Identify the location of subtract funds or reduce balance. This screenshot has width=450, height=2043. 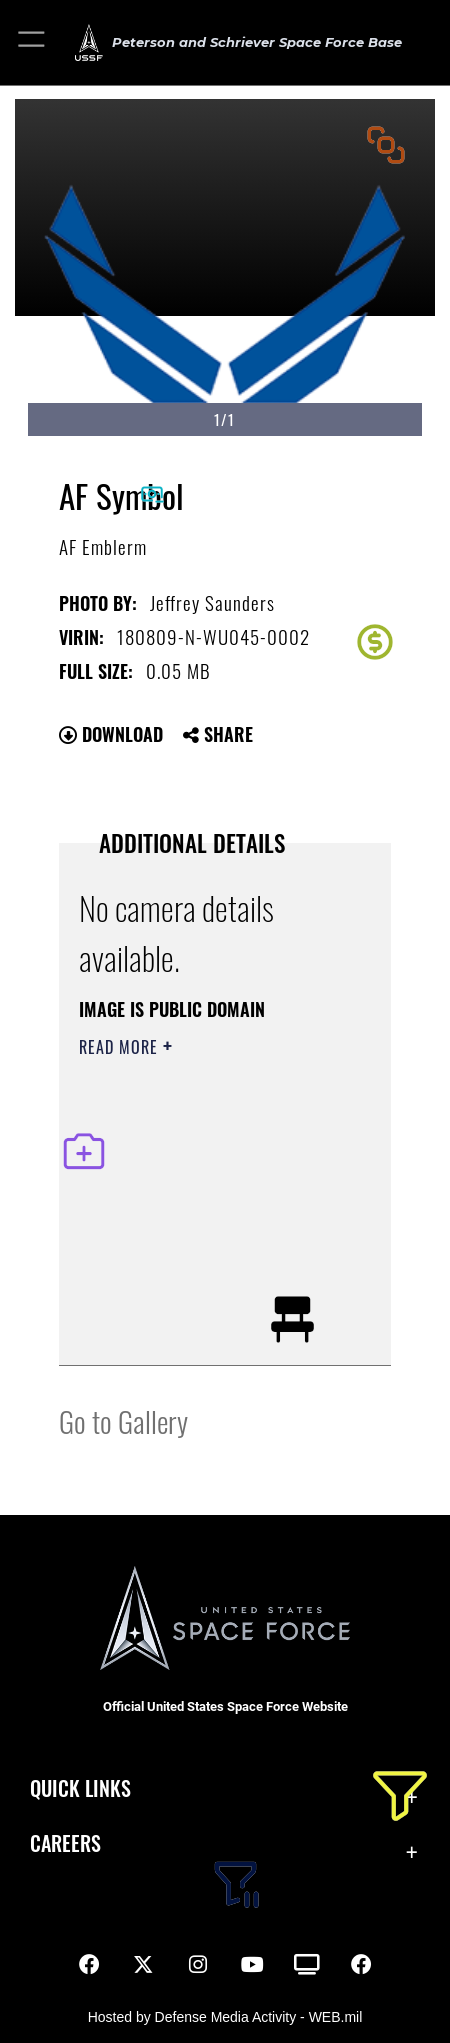
(152, 494).